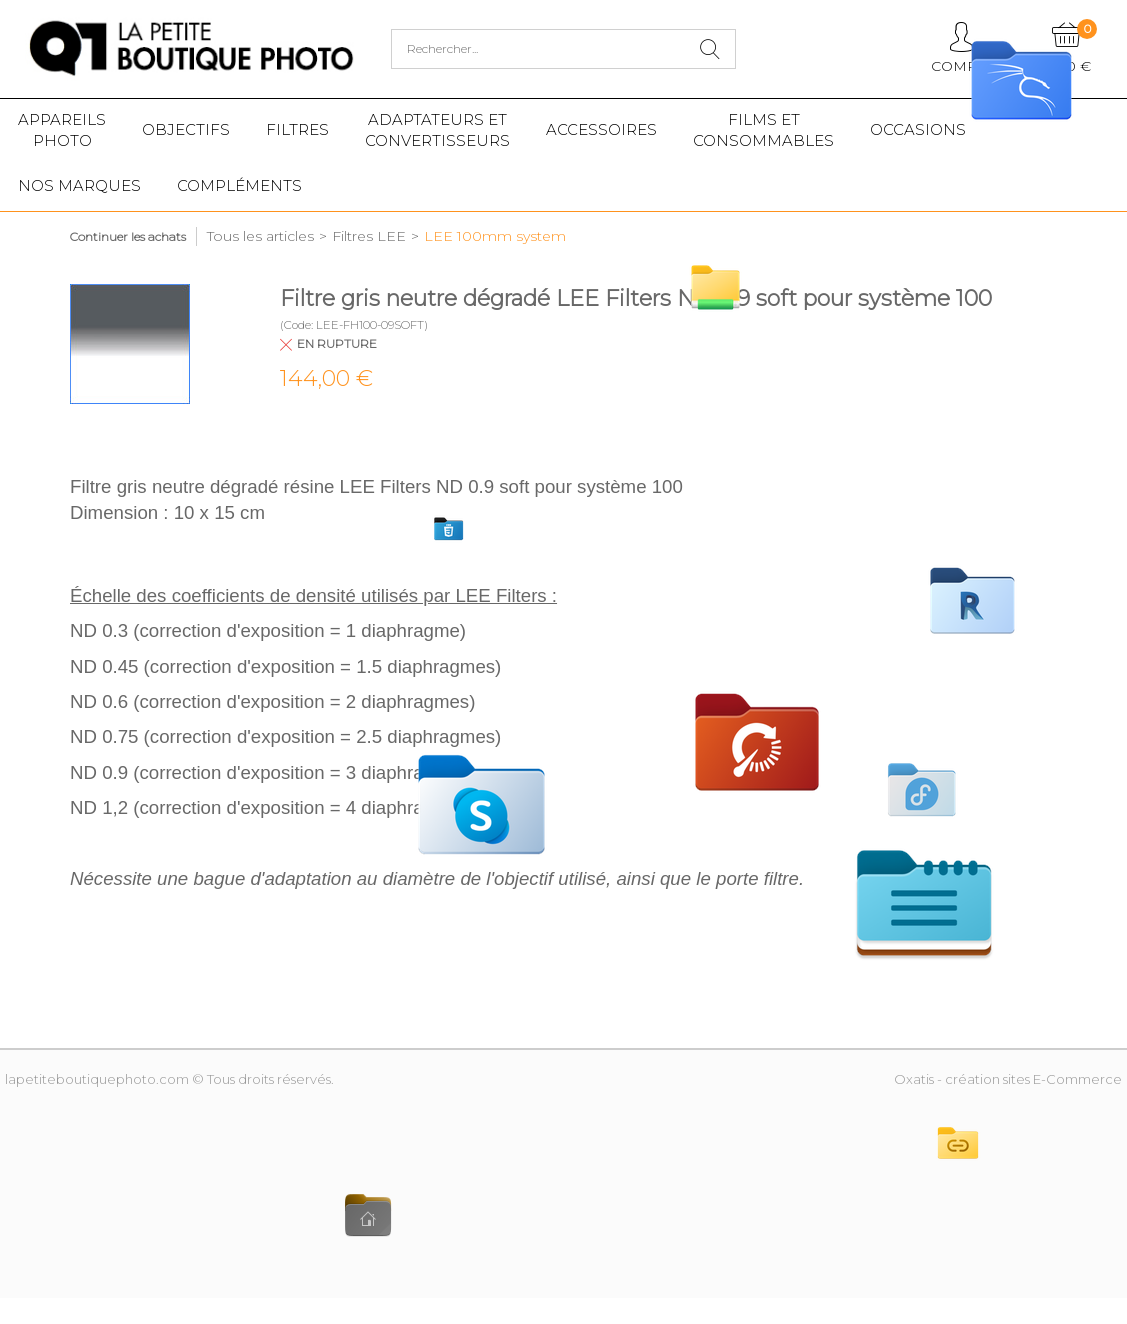 The width and height of the screenshot is (1127, 1324). I want to click on open folder containing saved links or shortcuts, so click(958, 1144).